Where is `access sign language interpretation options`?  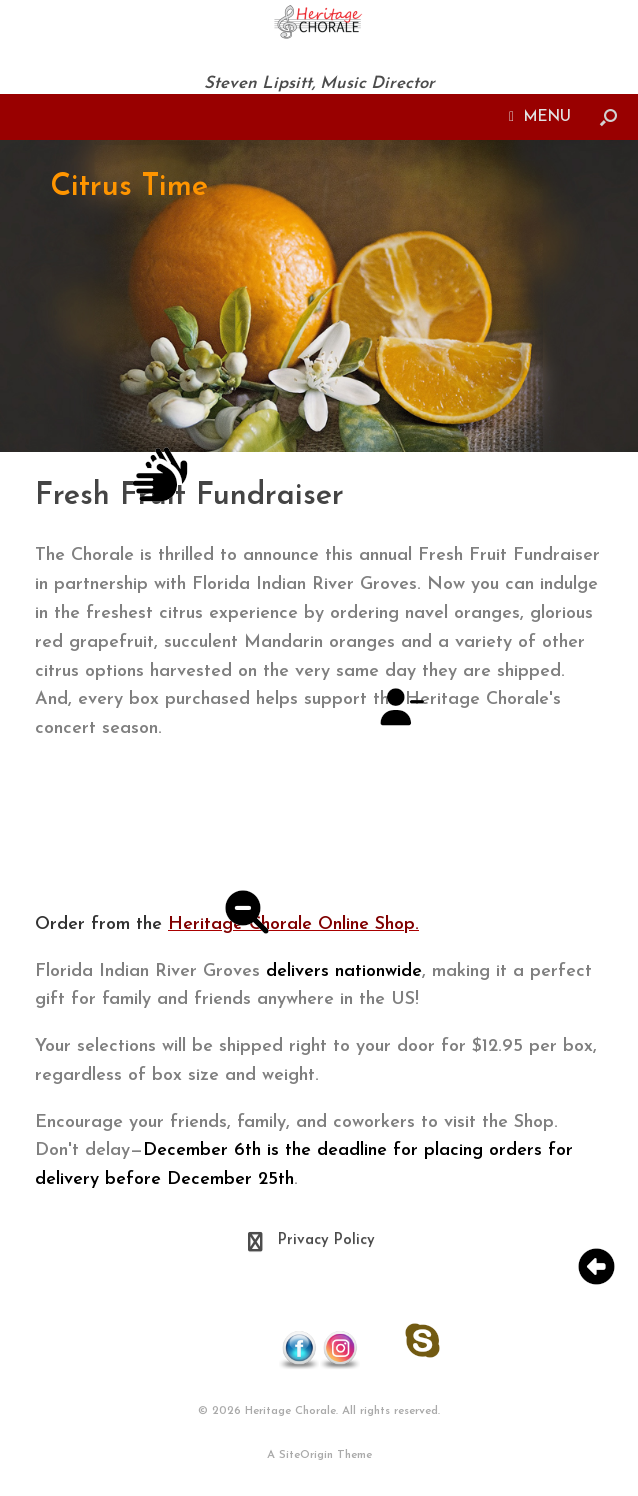
access sign language interpretation options is located at coordinates (160, 474).